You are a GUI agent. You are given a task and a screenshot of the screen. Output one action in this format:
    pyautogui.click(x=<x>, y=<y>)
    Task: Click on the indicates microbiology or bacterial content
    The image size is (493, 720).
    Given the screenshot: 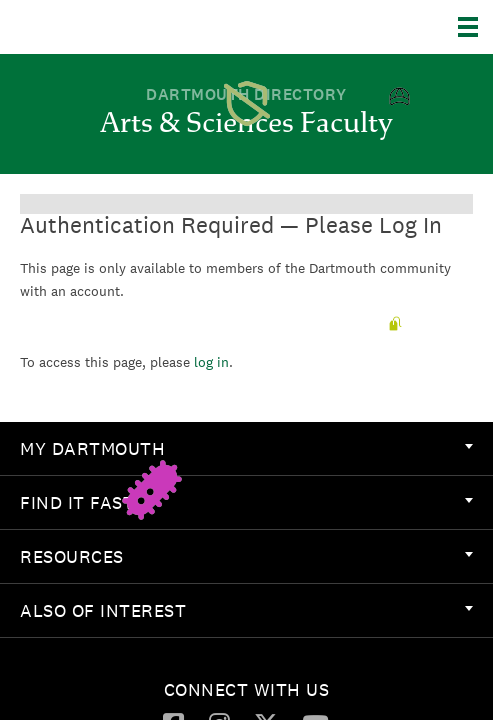 What is the action you would take?
    pyautogui.click(x=152, y=490)
    